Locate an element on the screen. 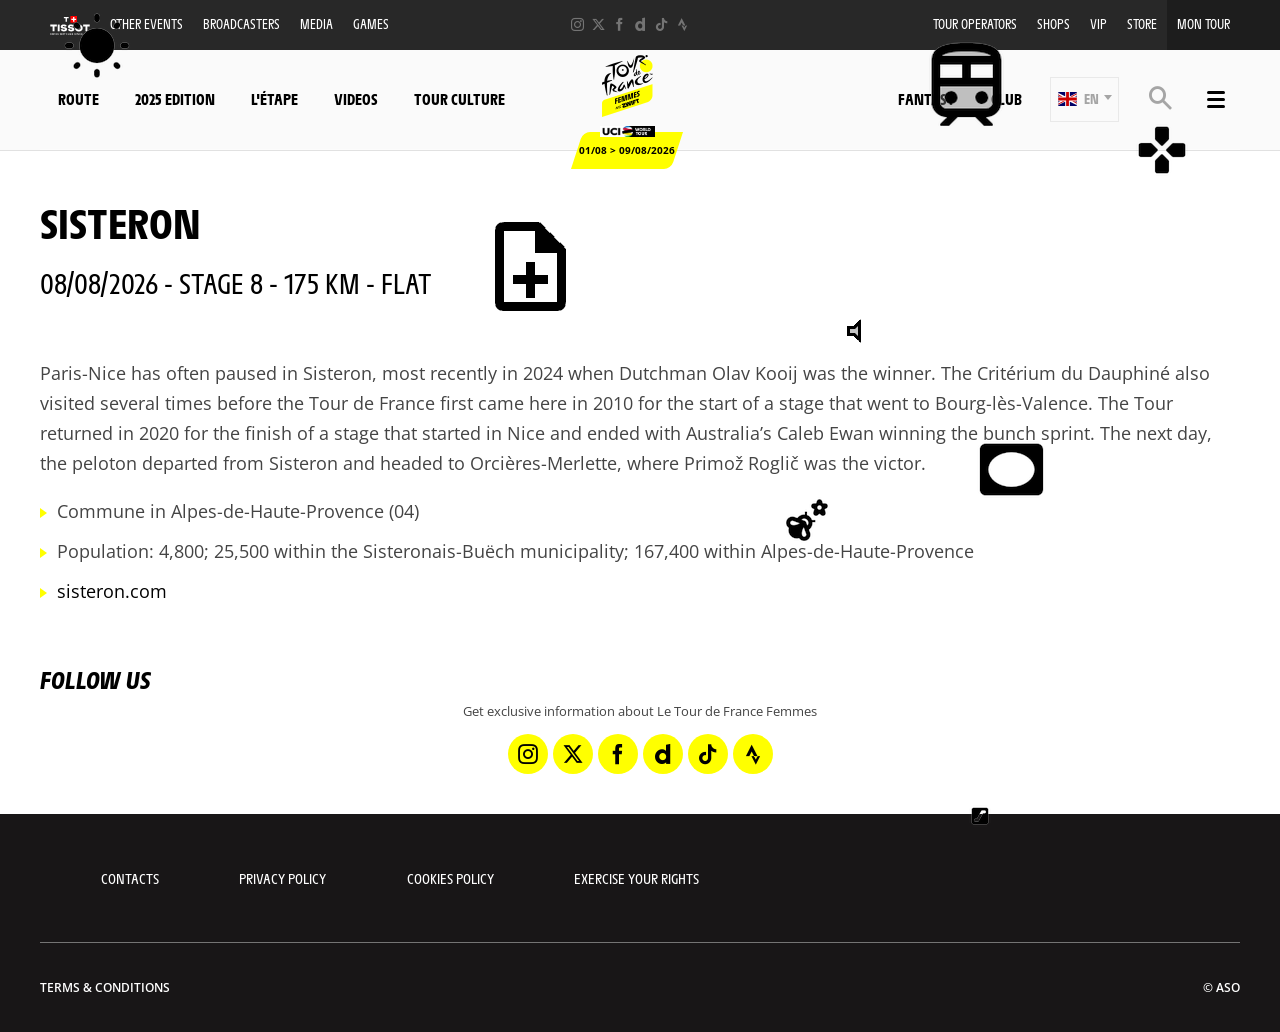  create a new note or document is located at coordinates (530, 266).